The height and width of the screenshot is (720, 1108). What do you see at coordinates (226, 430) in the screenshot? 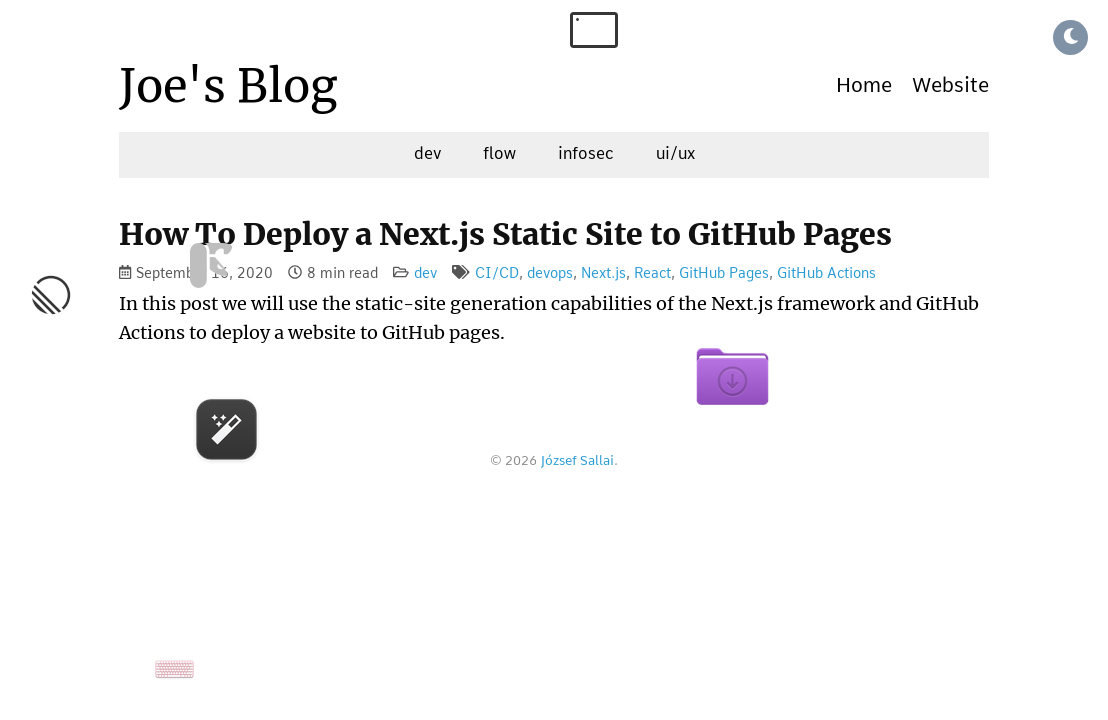
I see `access visual effects and animation settings` at bounding box center [226, 430].